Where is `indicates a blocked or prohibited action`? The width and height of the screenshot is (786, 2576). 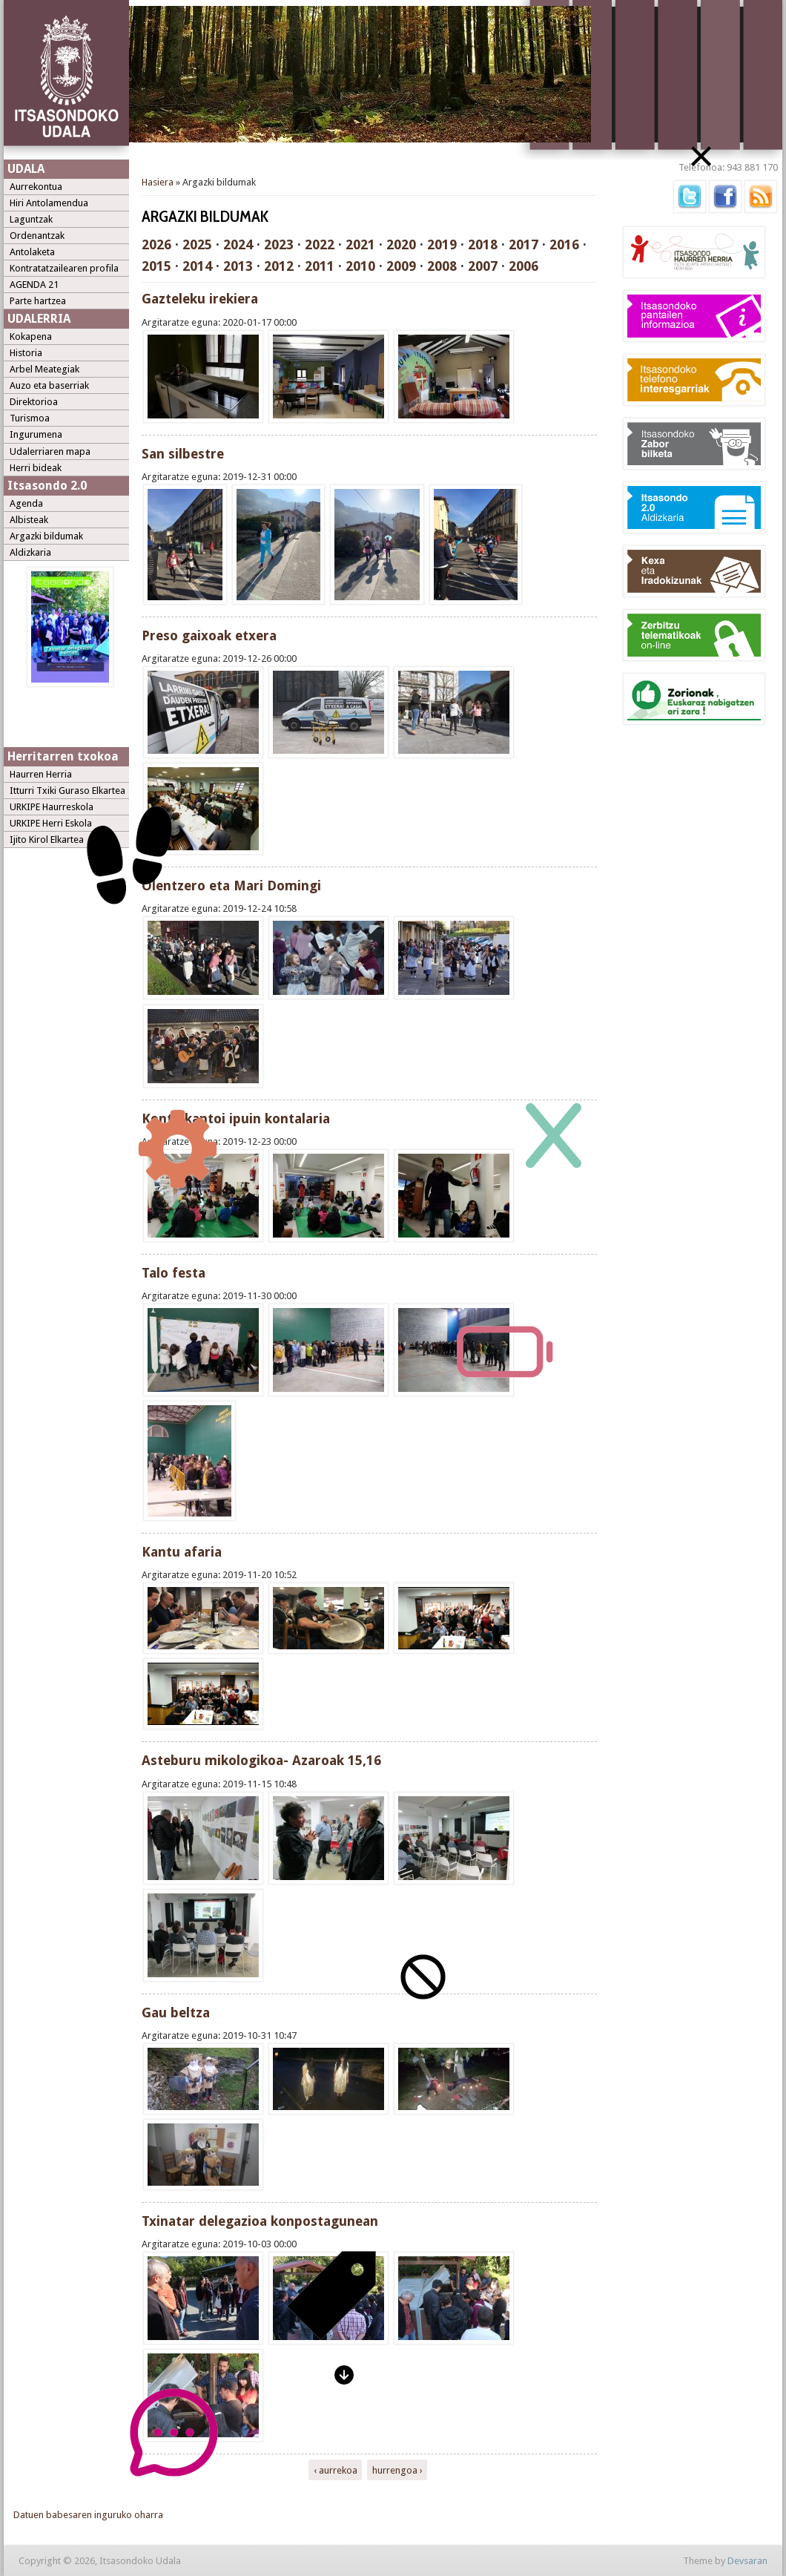
indicates a blocked or prohibited action is located at coordinates (423, 1977).